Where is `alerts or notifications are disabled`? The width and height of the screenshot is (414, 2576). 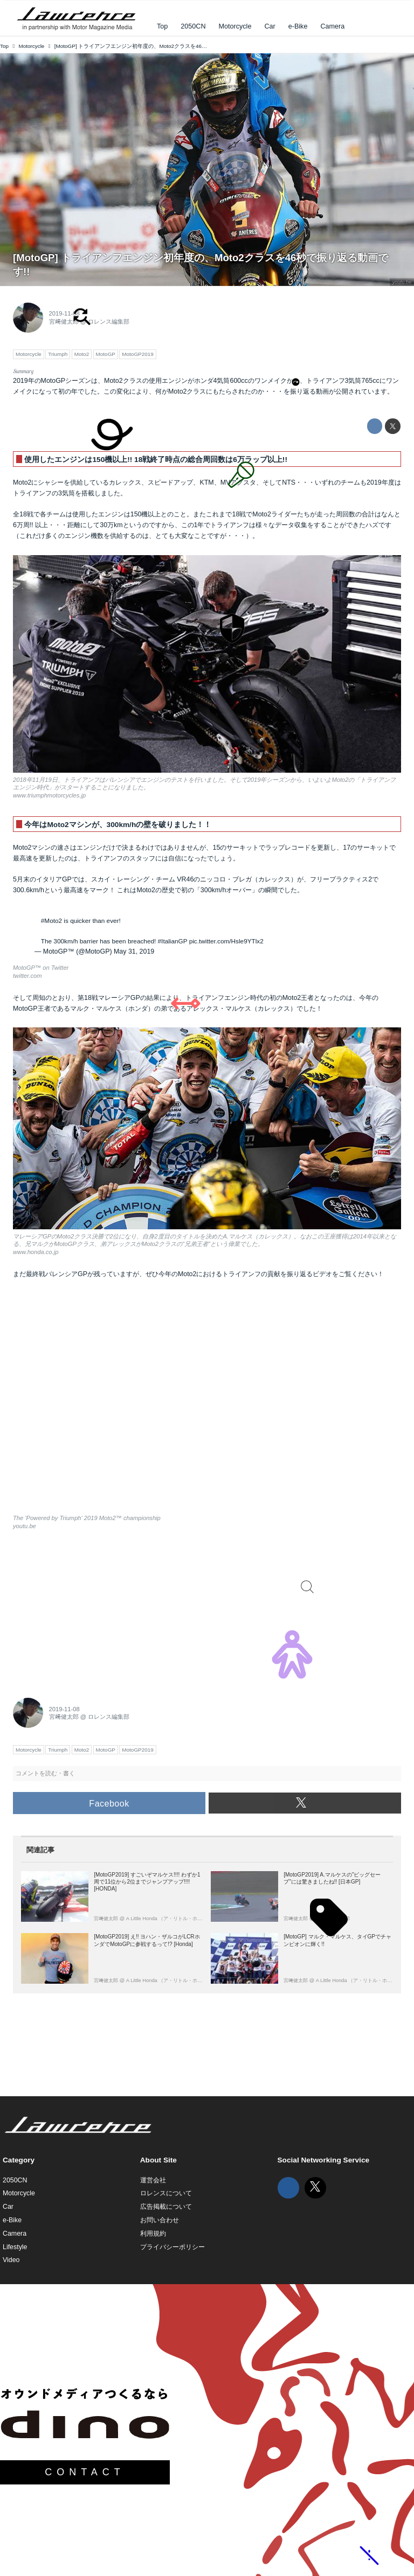
alerts or notifications are disabled is located at coordinates (369, 2556).